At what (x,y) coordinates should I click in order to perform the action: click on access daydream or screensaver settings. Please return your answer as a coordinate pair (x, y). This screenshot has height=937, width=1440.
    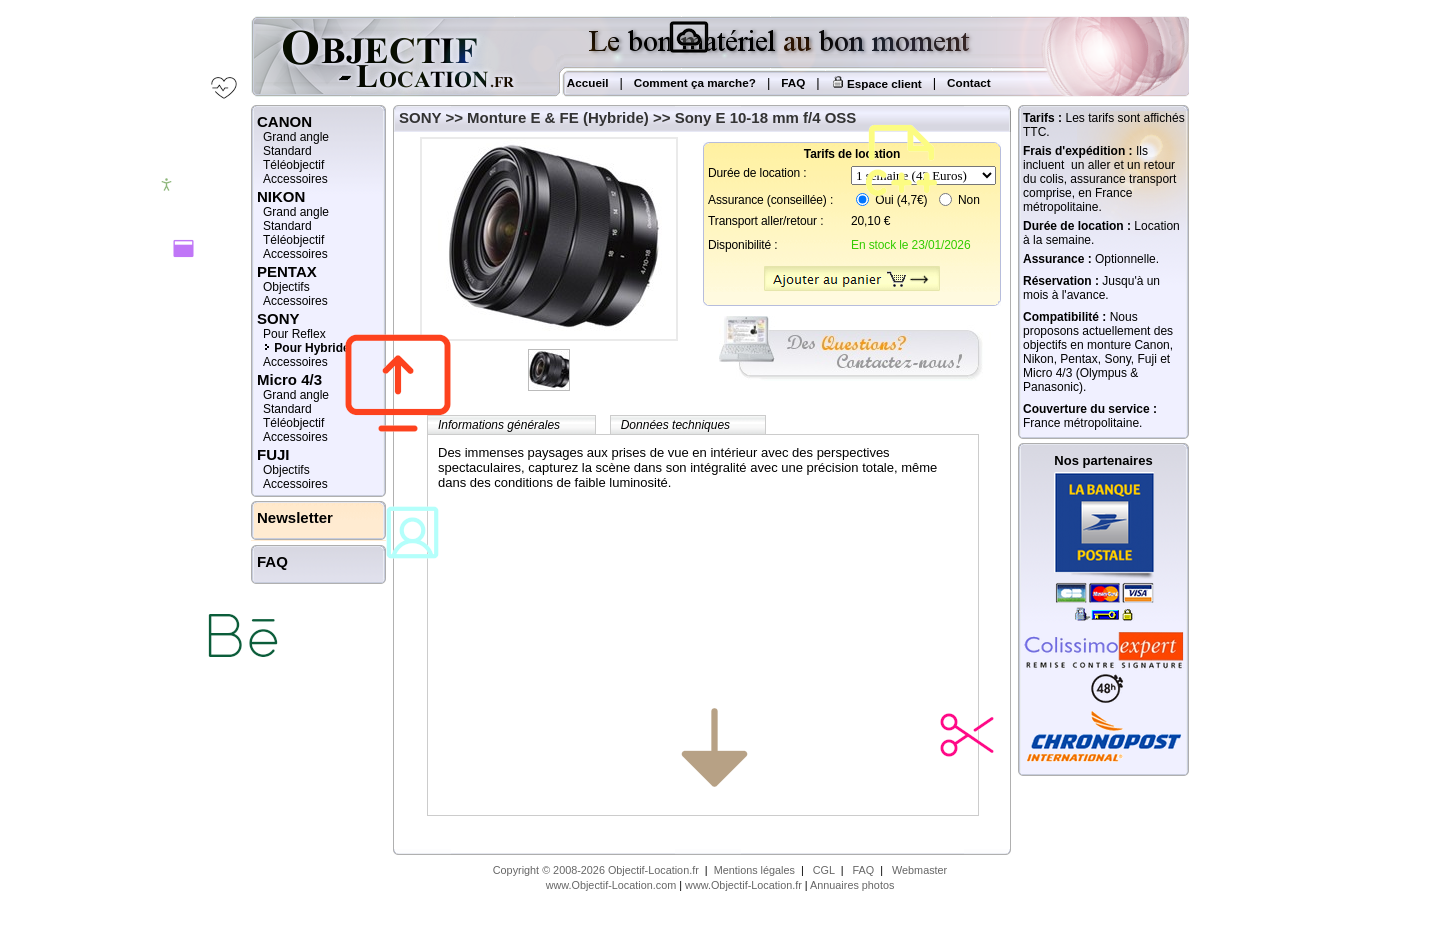
    Looking at the image, I should click on (689, 37).